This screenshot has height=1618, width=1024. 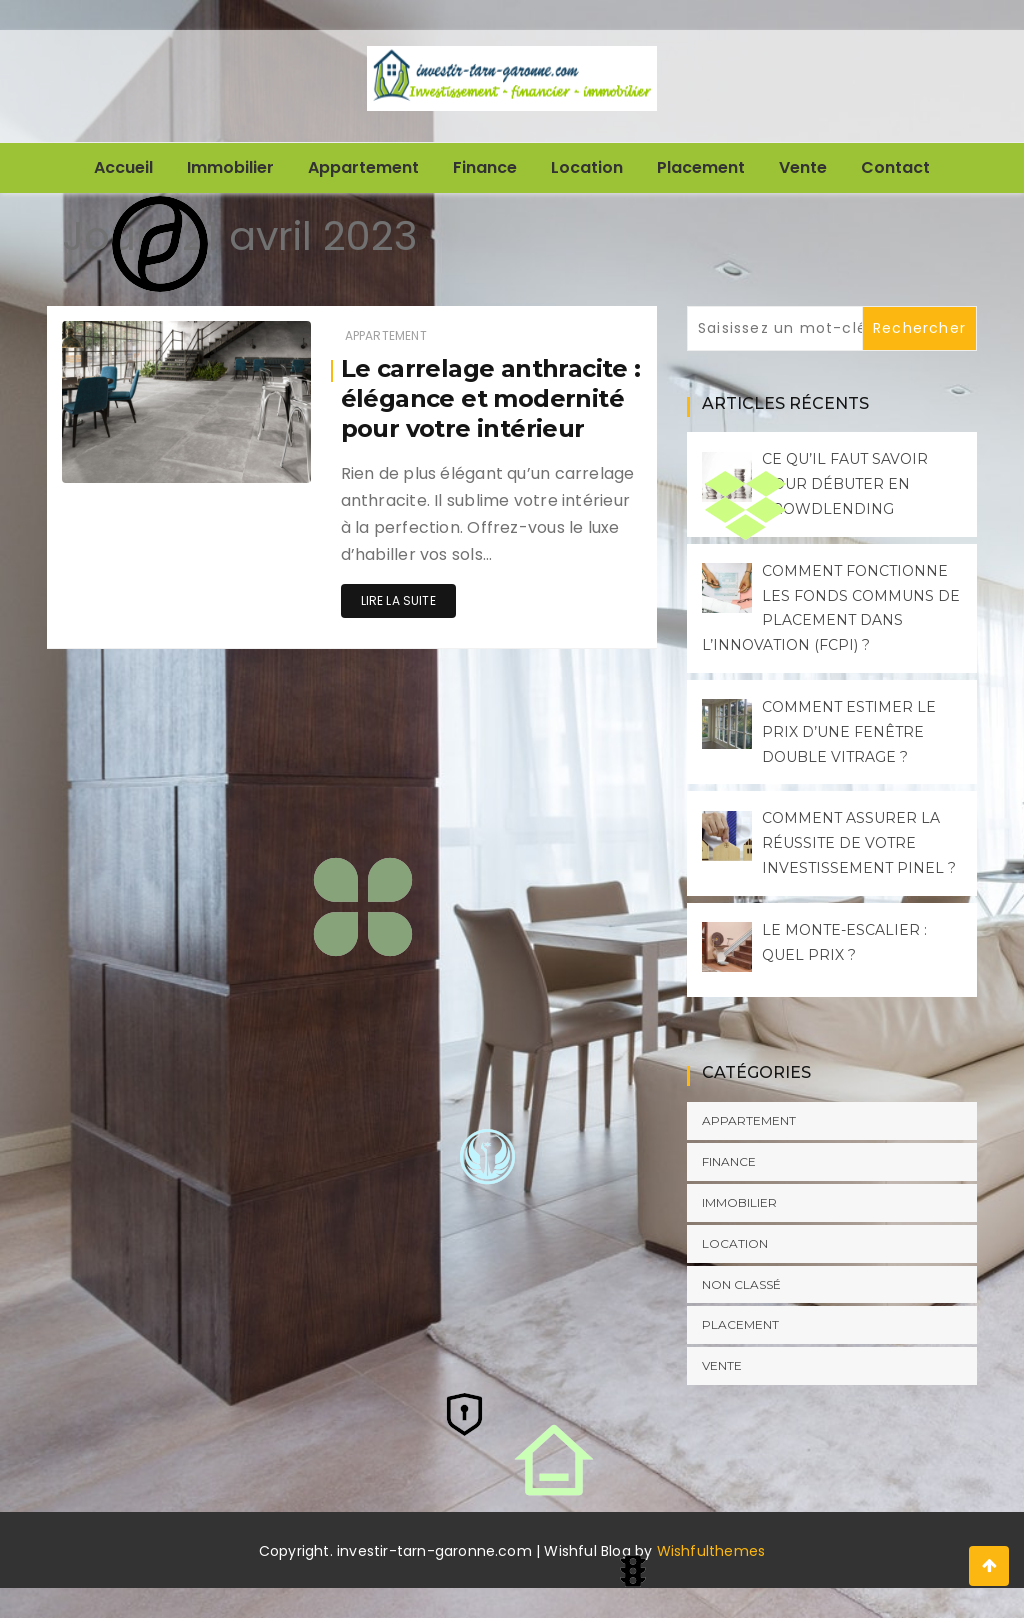 I want to click on open Dropbox cloud storage, so click(x=745, y=505).